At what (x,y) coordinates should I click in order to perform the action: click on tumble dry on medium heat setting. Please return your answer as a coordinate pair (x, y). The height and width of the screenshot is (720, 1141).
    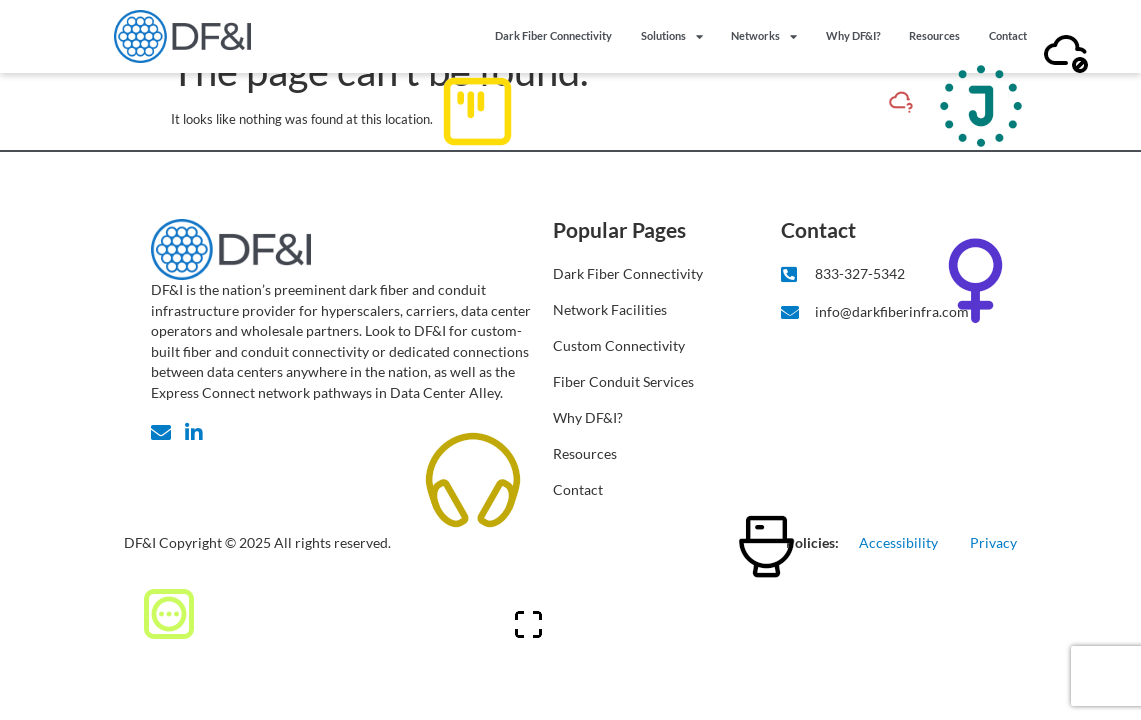
    Looking at the image, I should click on (169, 614).